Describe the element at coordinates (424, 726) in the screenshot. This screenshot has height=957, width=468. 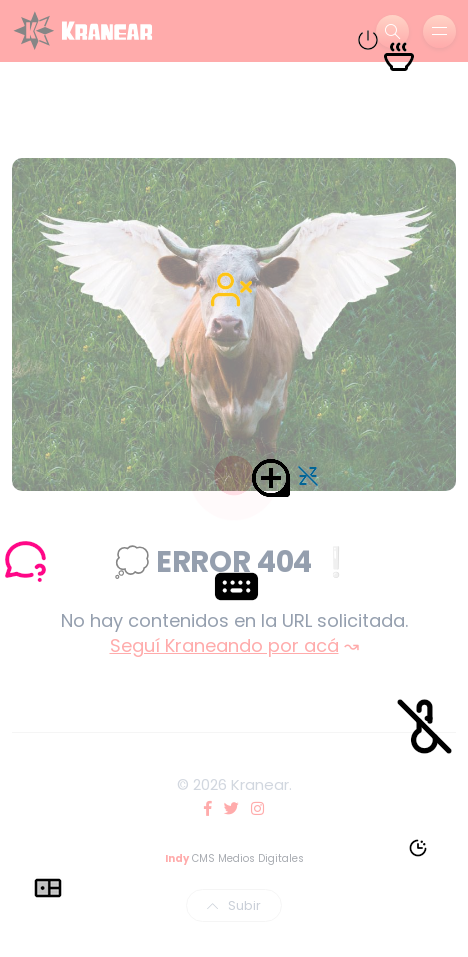
I see `temperature monitoring disabled` at that location.